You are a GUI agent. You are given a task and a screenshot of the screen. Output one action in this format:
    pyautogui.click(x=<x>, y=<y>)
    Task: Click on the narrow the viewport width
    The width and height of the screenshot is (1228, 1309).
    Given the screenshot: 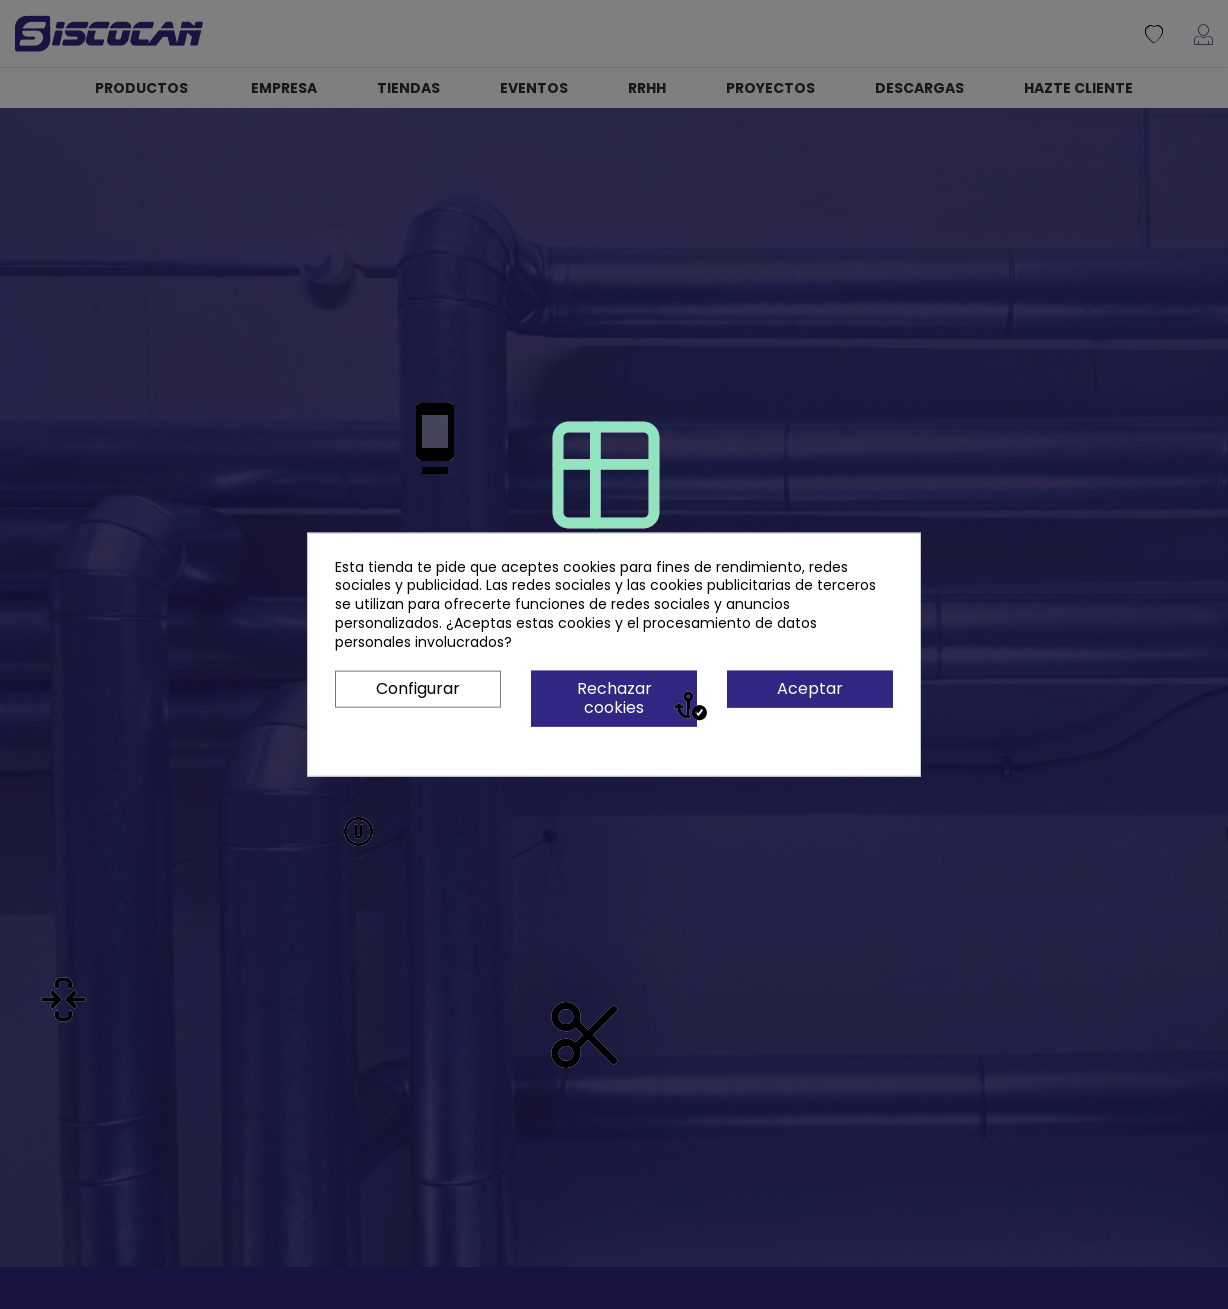 What is the action you would take?
    pyautogui.click(x=63, y=999)
    